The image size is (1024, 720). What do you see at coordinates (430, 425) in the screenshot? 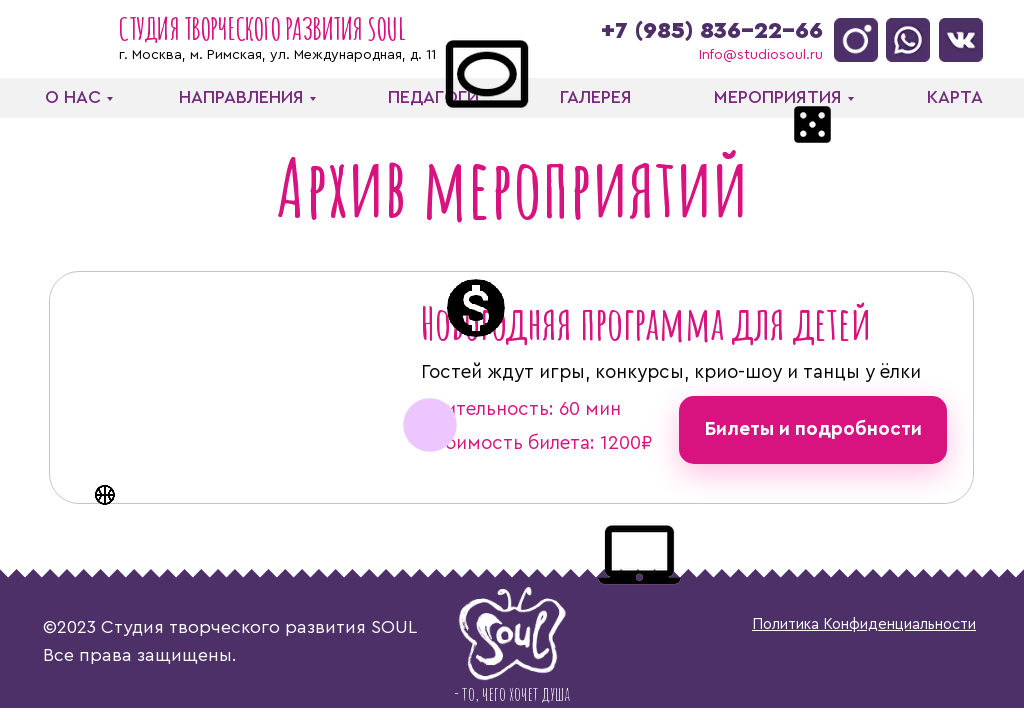
I see `select or mark an item` at bounding box center [430, 425].